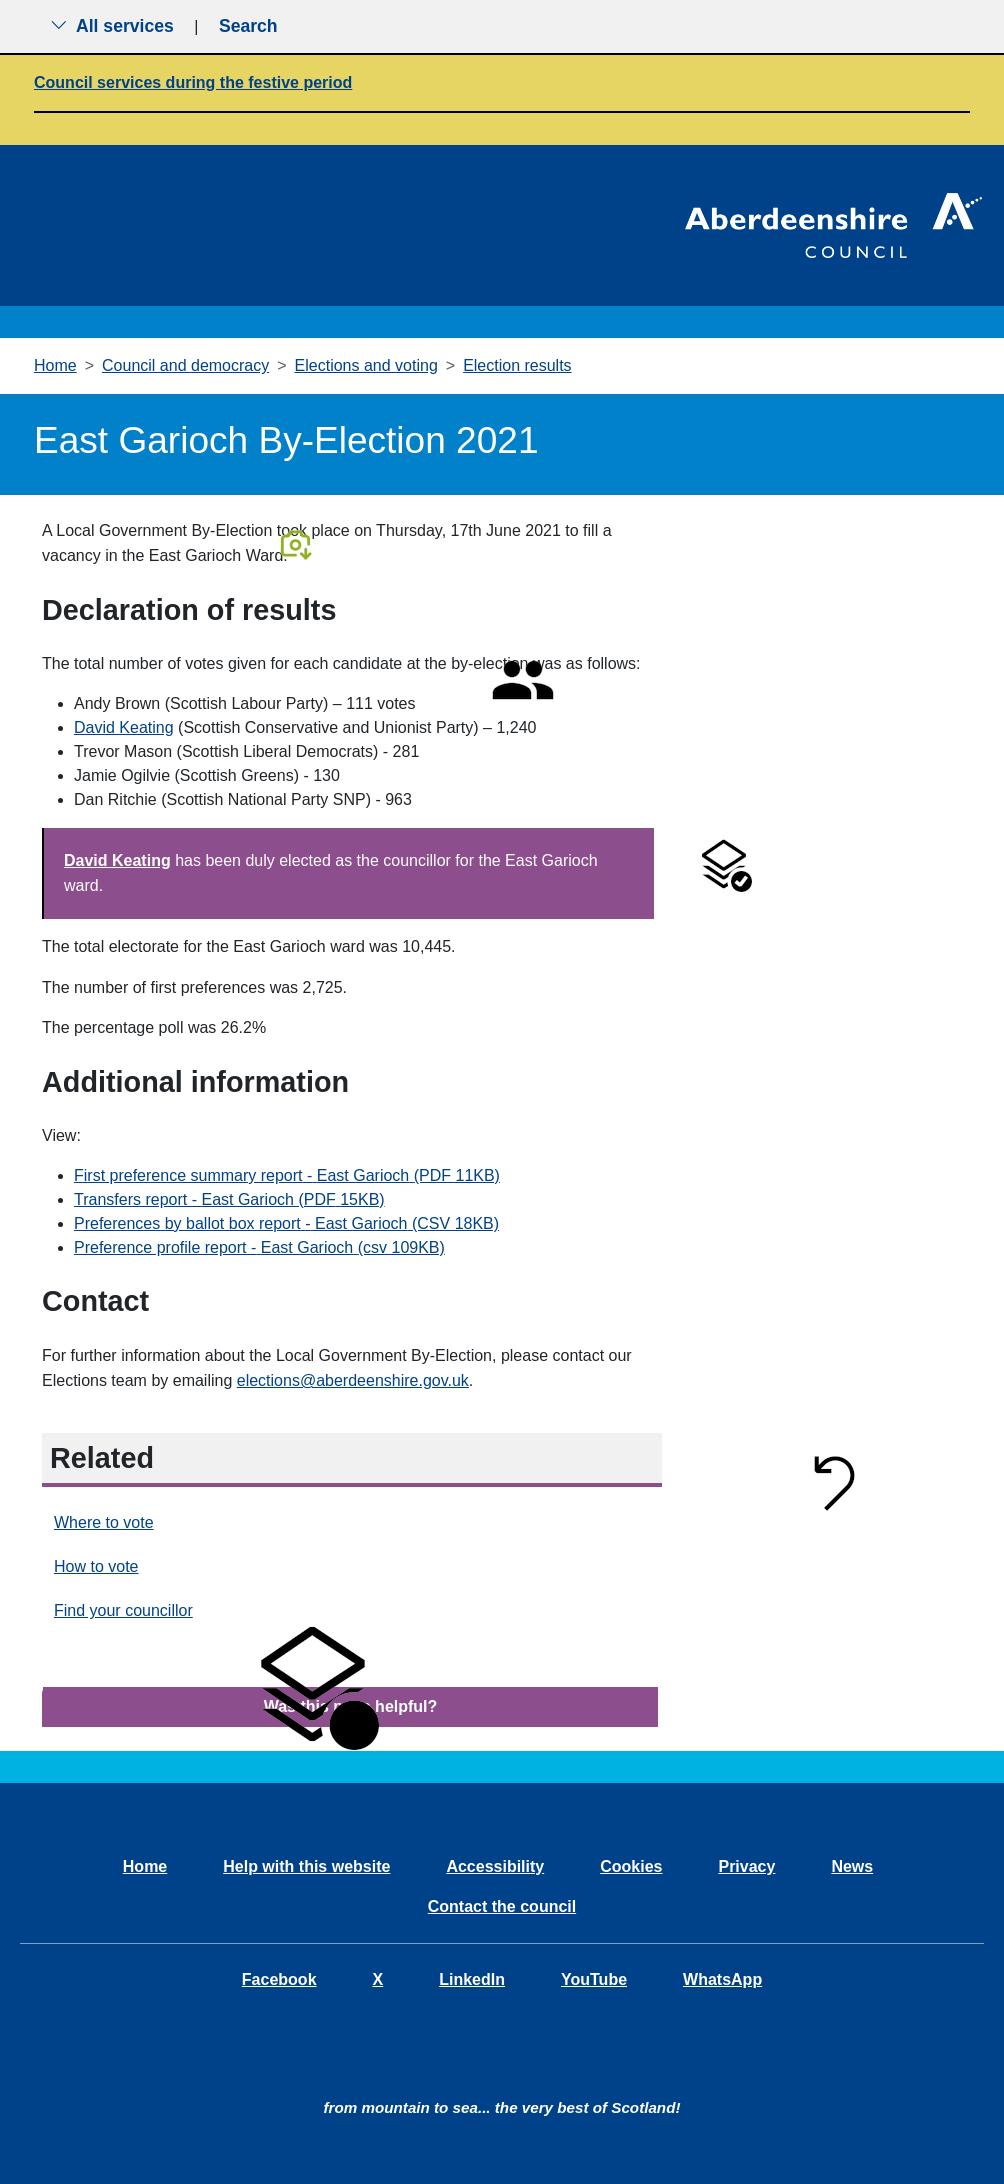 Image resolution: width=1004 pixels, height=2184 pixels. Describe the element at coordinates (724, 864) in the screenshot. I see `view active layers in the editor` at that location.